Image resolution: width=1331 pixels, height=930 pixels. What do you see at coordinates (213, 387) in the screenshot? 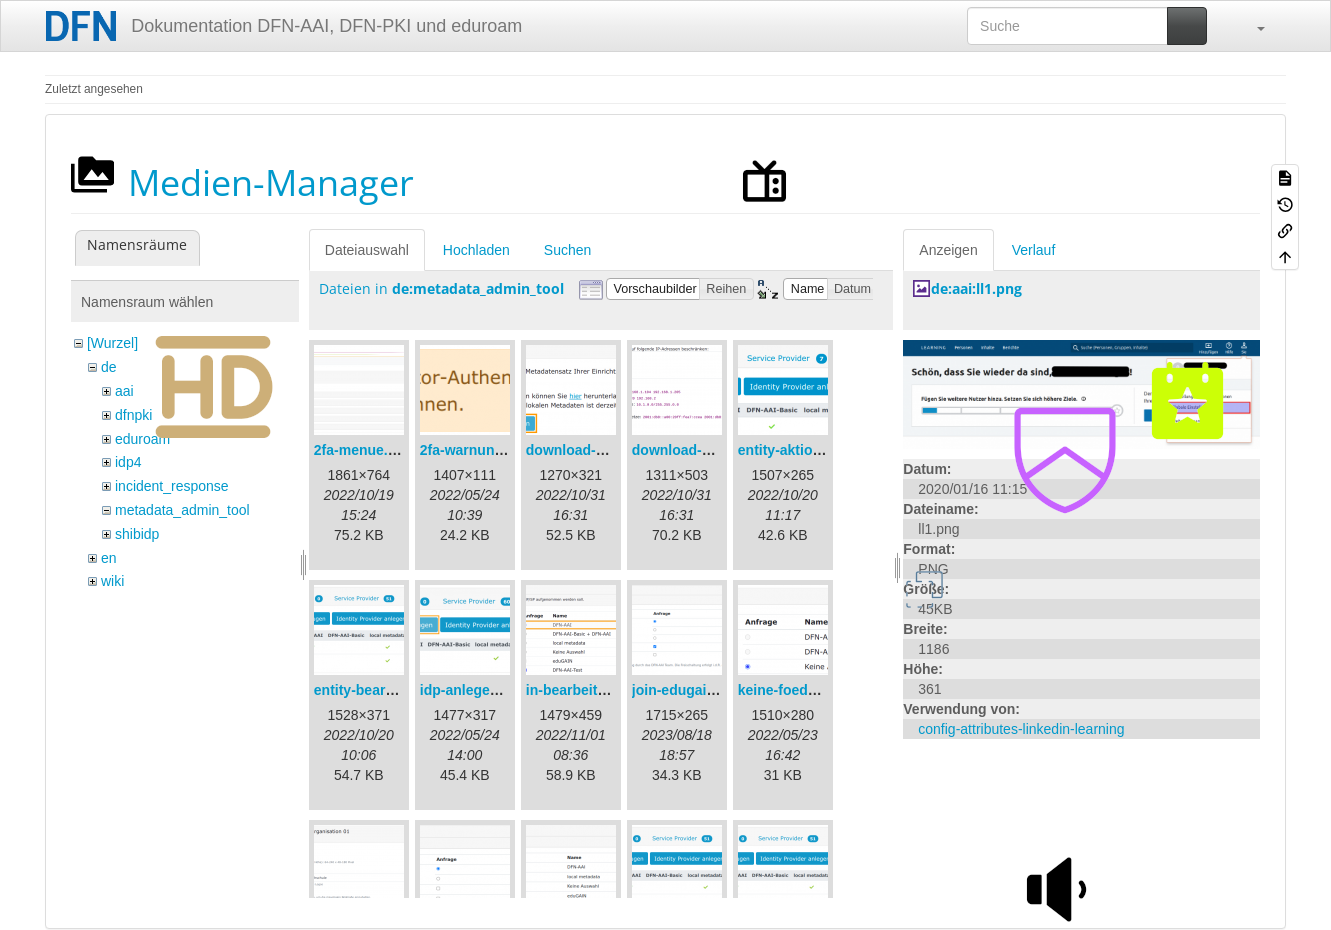
I see `indicates high-definition video quality` at bounding box center [213, 387].